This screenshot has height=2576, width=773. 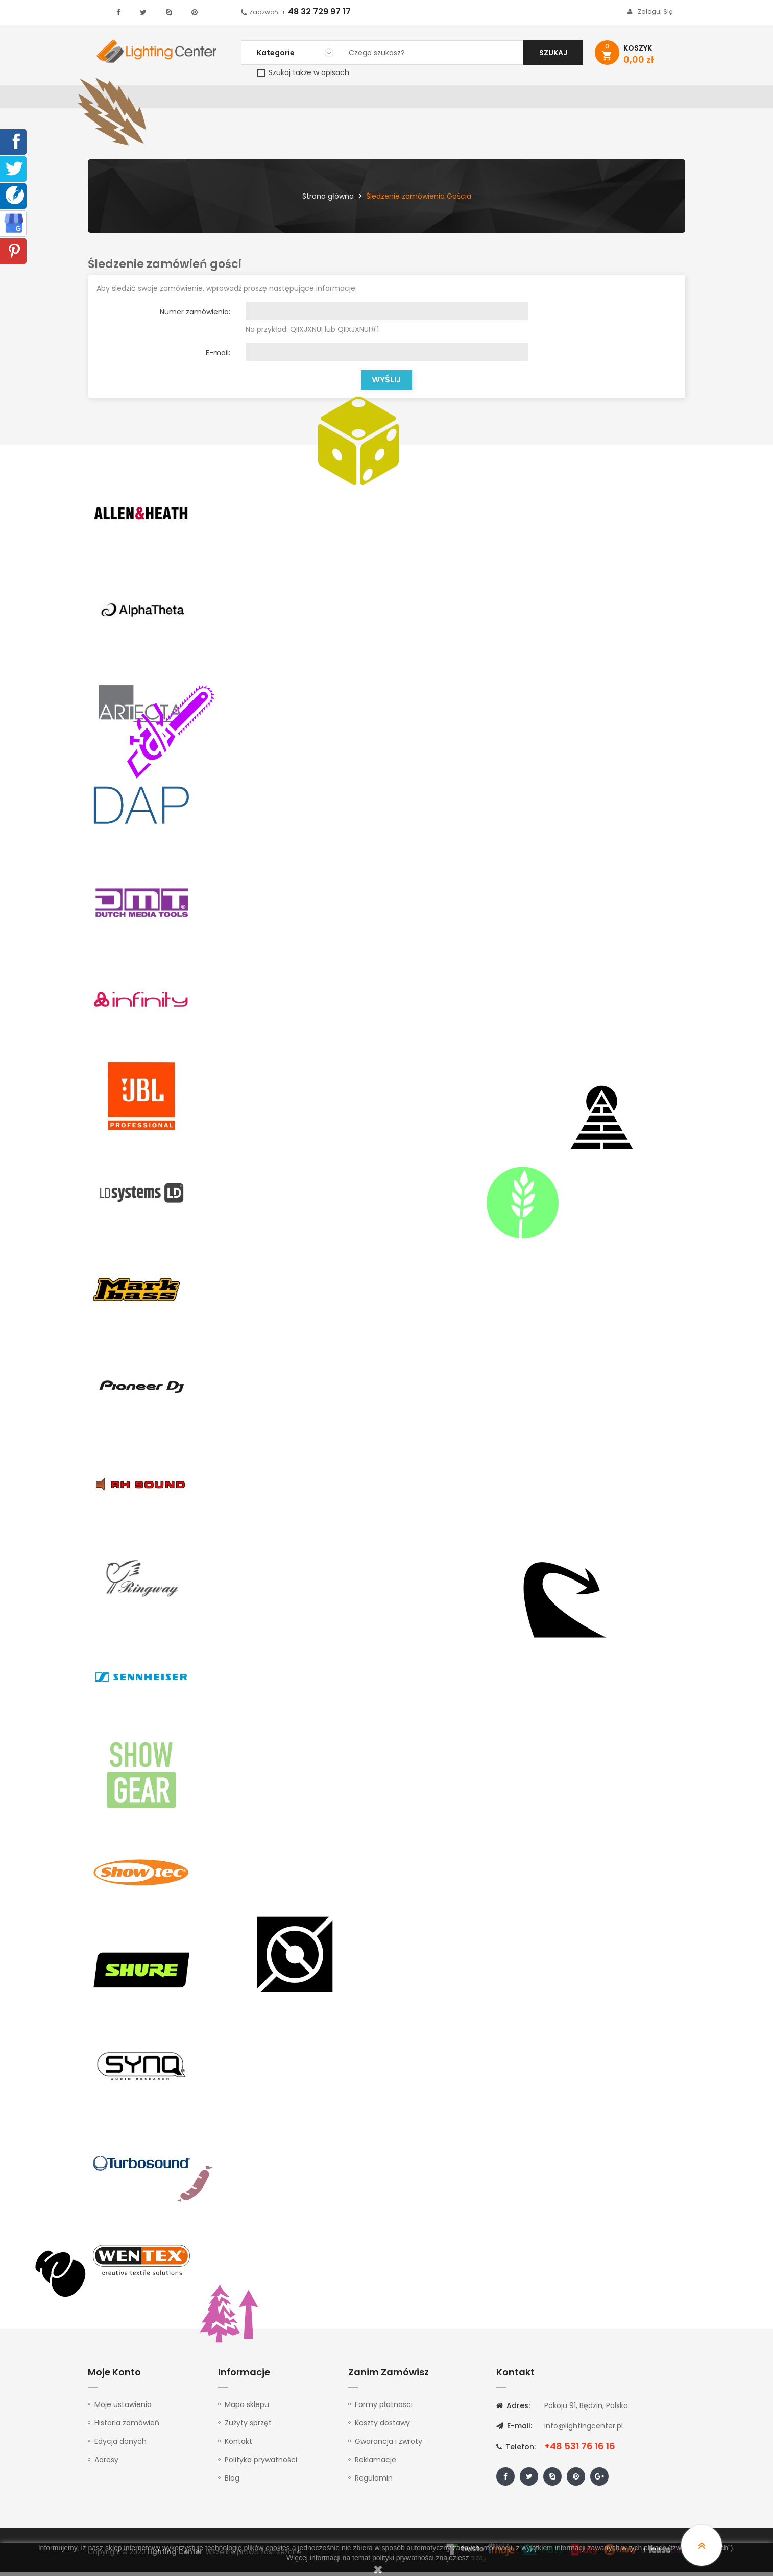 What do you see at coordinates (229, 2313) in the screenshot?
I see `track your forest or tree growth progress` at bounding box center [229, 2313].